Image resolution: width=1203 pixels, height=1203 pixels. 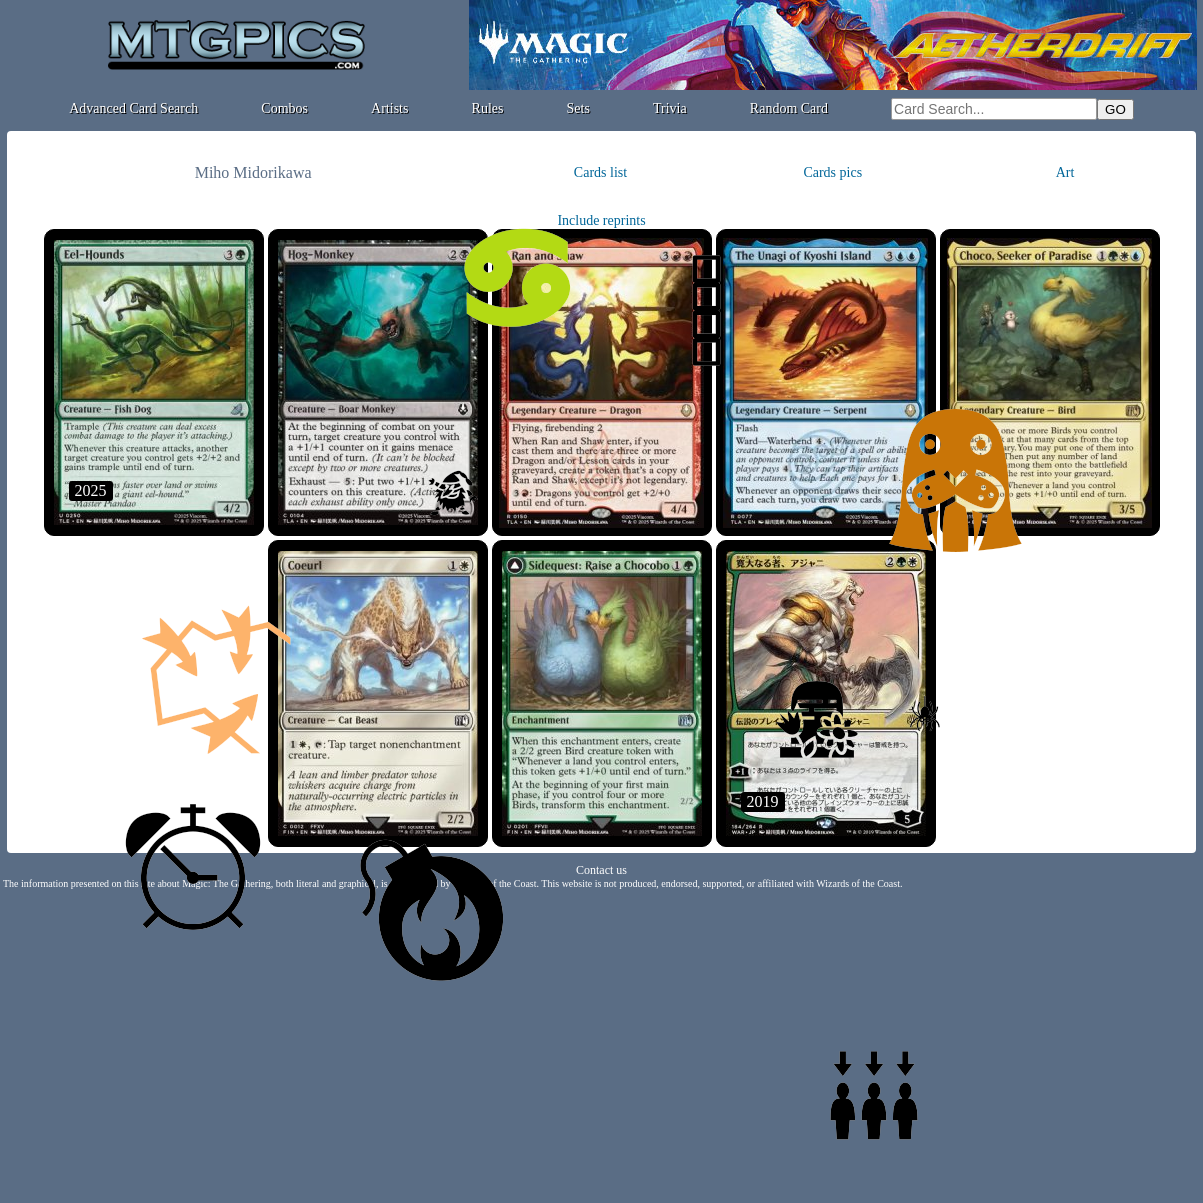 What do you see at coordinates (925, 714) in the screenshot?
I see `indicates a spooky or halloween-themed game element` at bounding box center [925, 714].